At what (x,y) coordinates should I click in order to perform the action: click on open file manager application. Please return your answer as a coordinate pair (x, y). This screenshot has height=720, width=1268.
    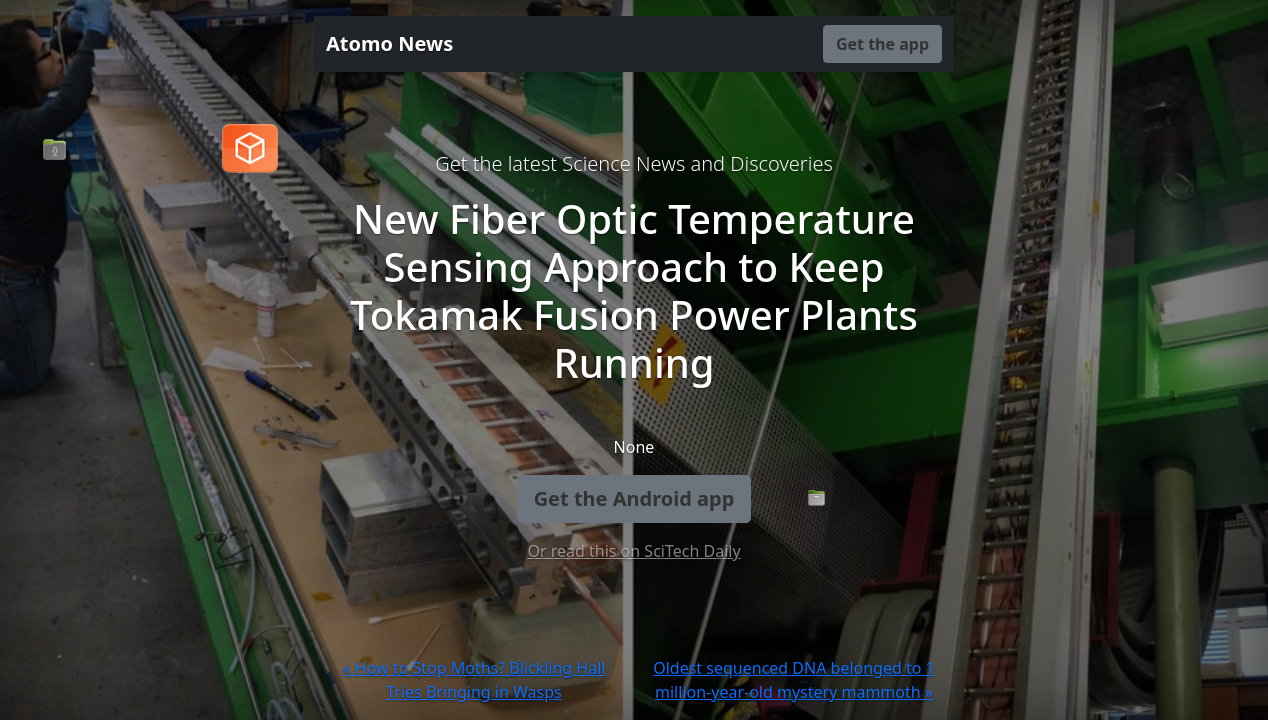
    Looking at the image, I should click on (816, 497).